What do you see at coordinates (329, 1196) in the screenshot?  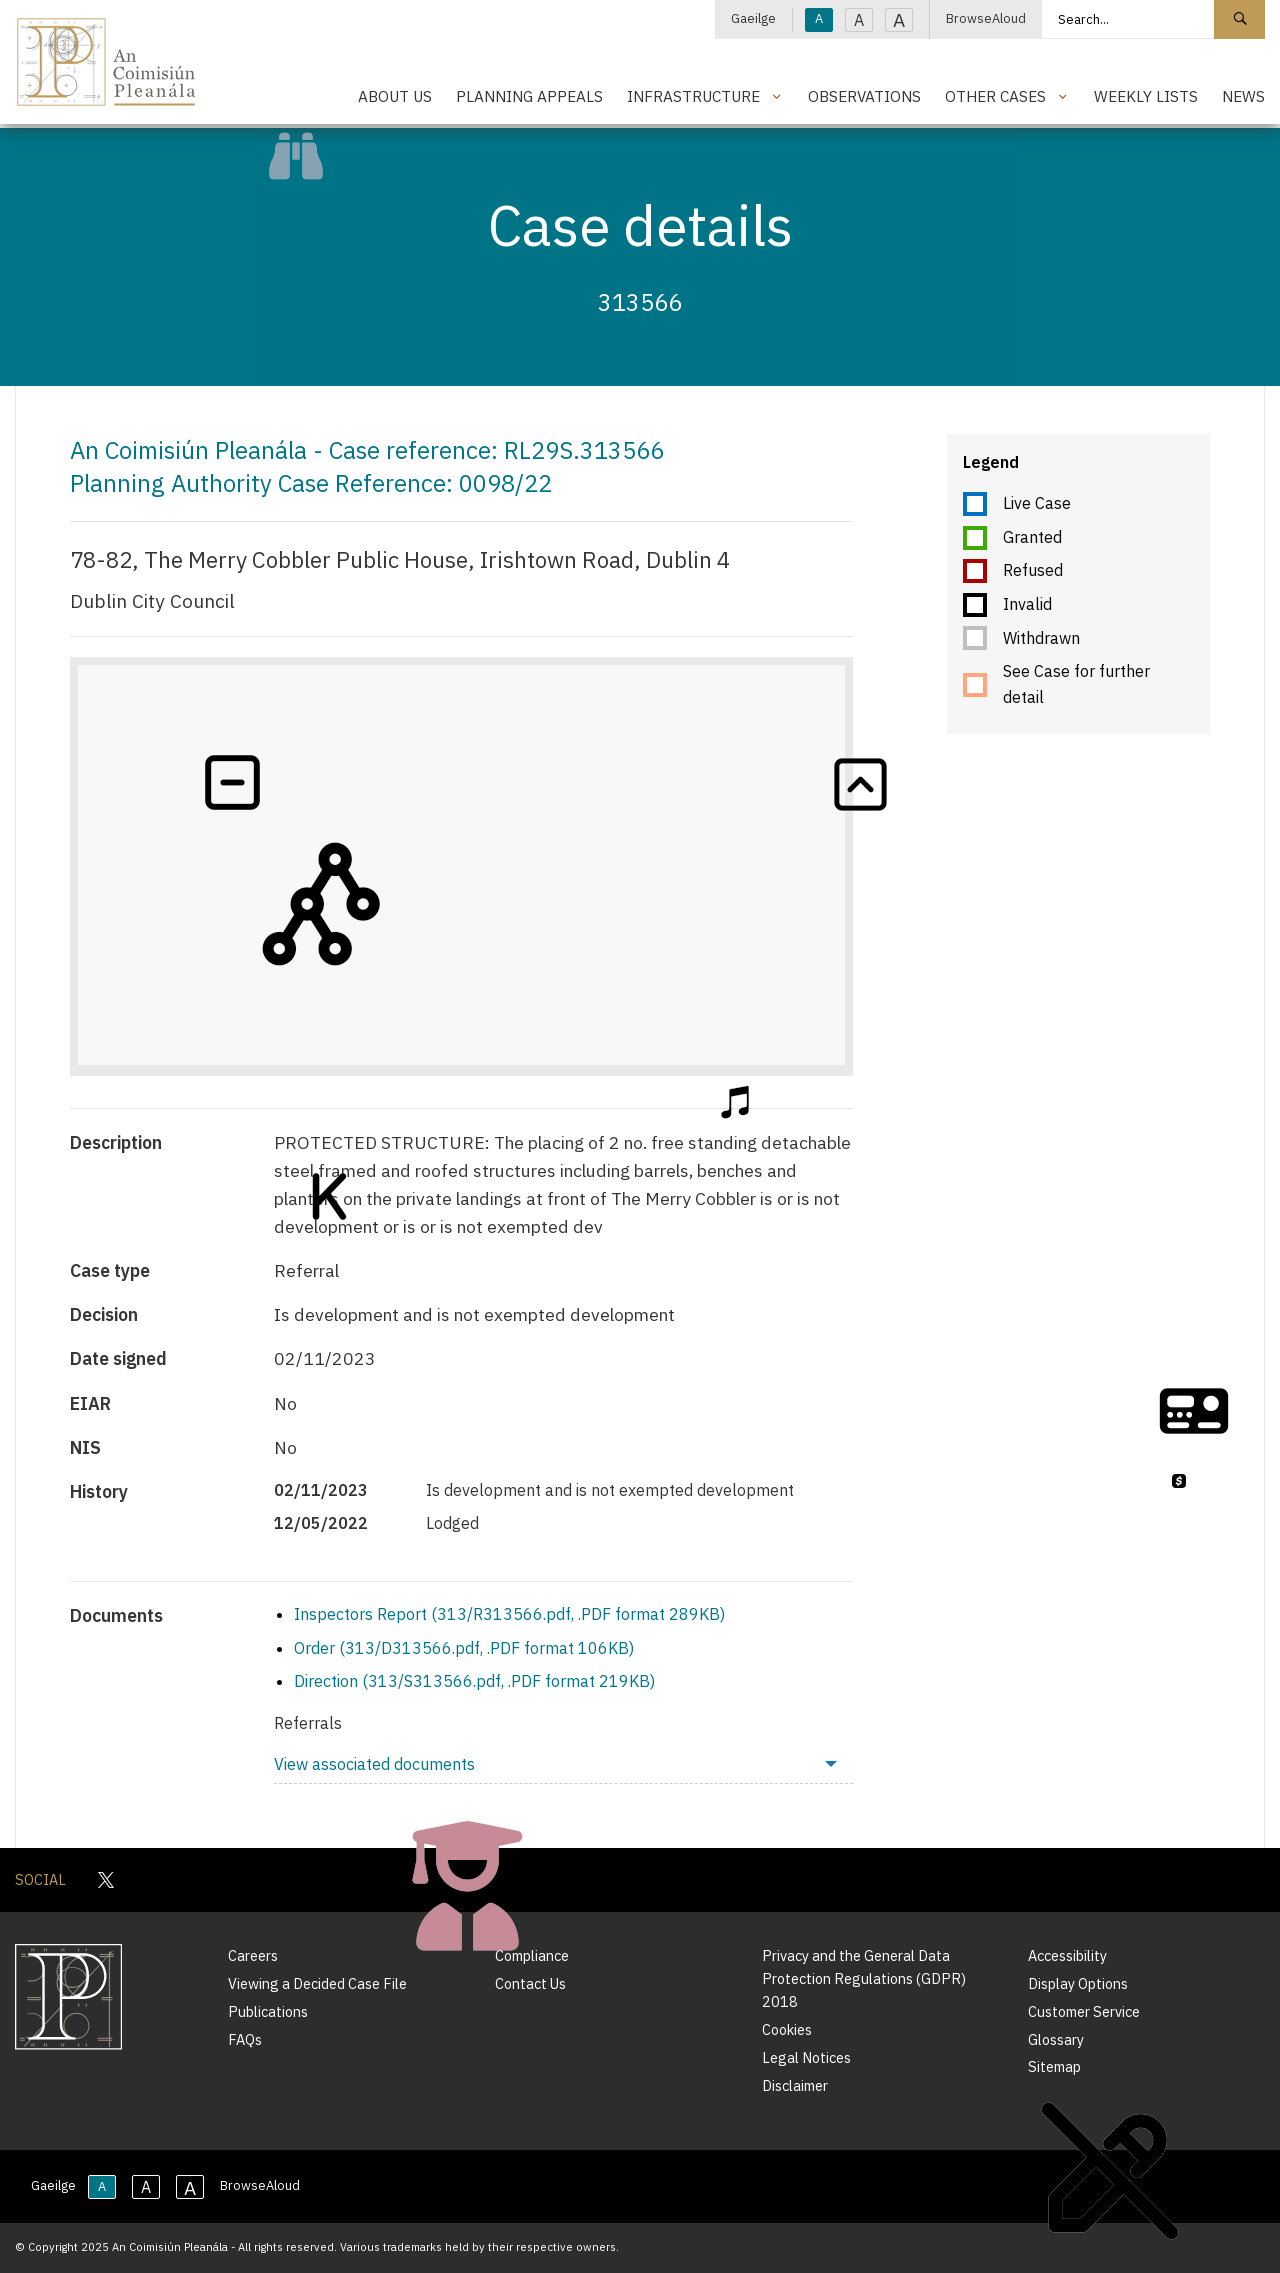 I see `represents the letter K as a keyboard shortcut indicator` at bounding box center [329, 1196].